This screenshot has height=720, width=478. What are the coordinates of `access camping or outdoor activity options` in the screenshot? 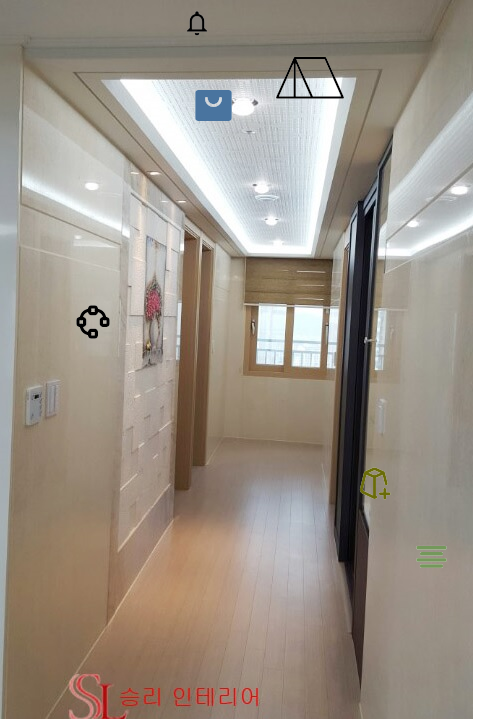 It's located at (310, 80).